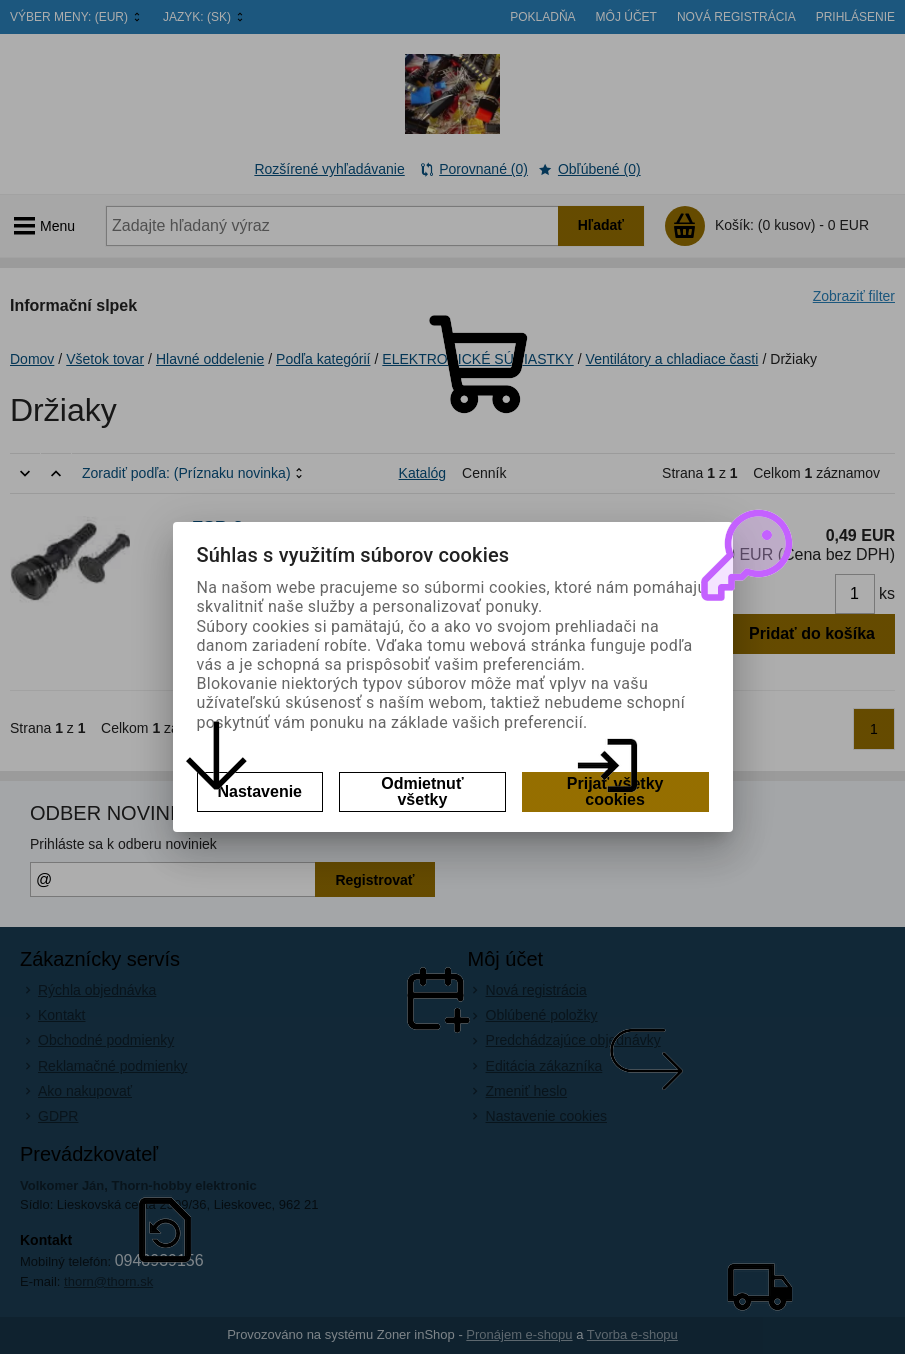 The width and height of the screenshot is (905, 1354). What do you see at coordinates (213, 755) in the screenshot?
I see `scroll down or view more content below` at bounding box center [213, 755].